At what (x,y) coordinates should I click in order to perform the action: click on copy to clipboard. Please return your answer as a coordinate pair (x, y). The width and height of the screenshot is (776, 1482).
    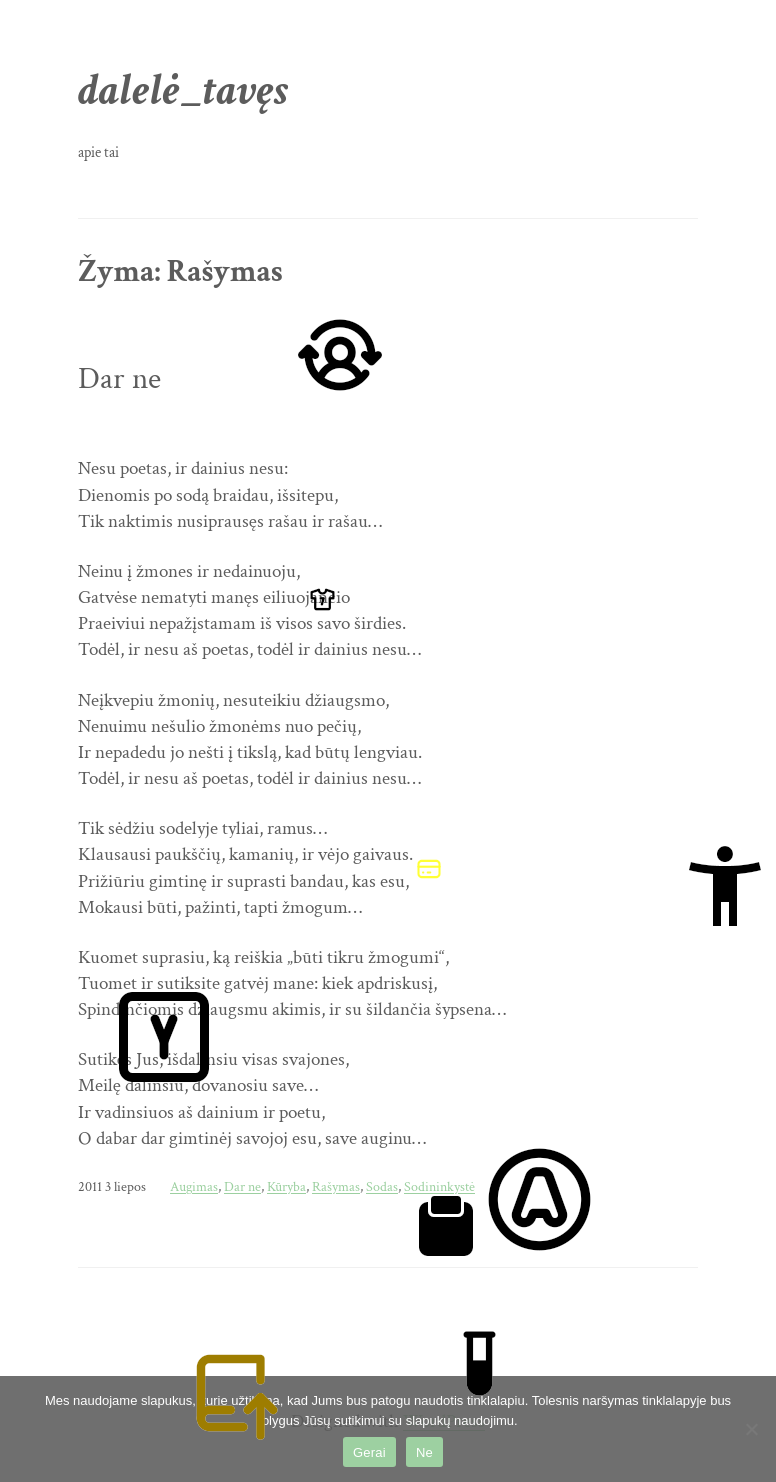
    Looking at the image, I should click on (446, 1226).